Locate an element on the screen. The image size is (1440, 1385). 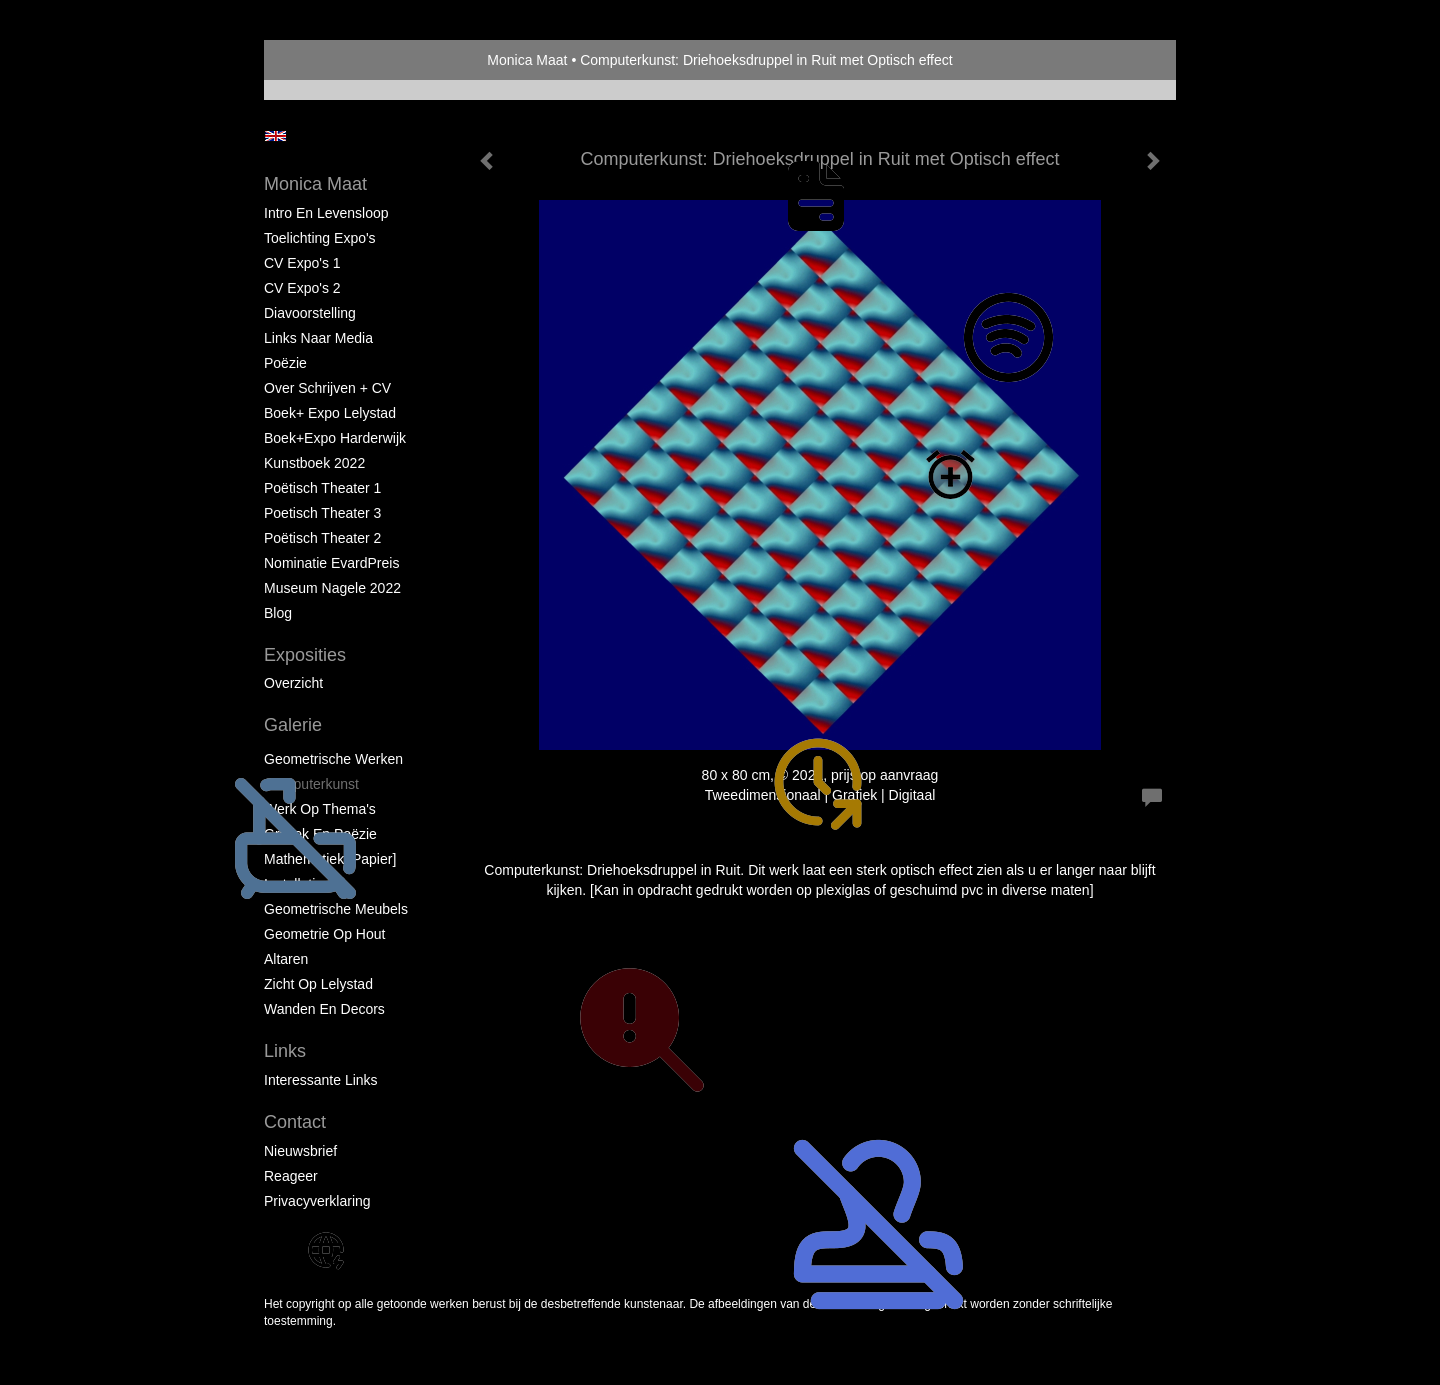
view invoice or billing document is located at coordinates (816, 196).